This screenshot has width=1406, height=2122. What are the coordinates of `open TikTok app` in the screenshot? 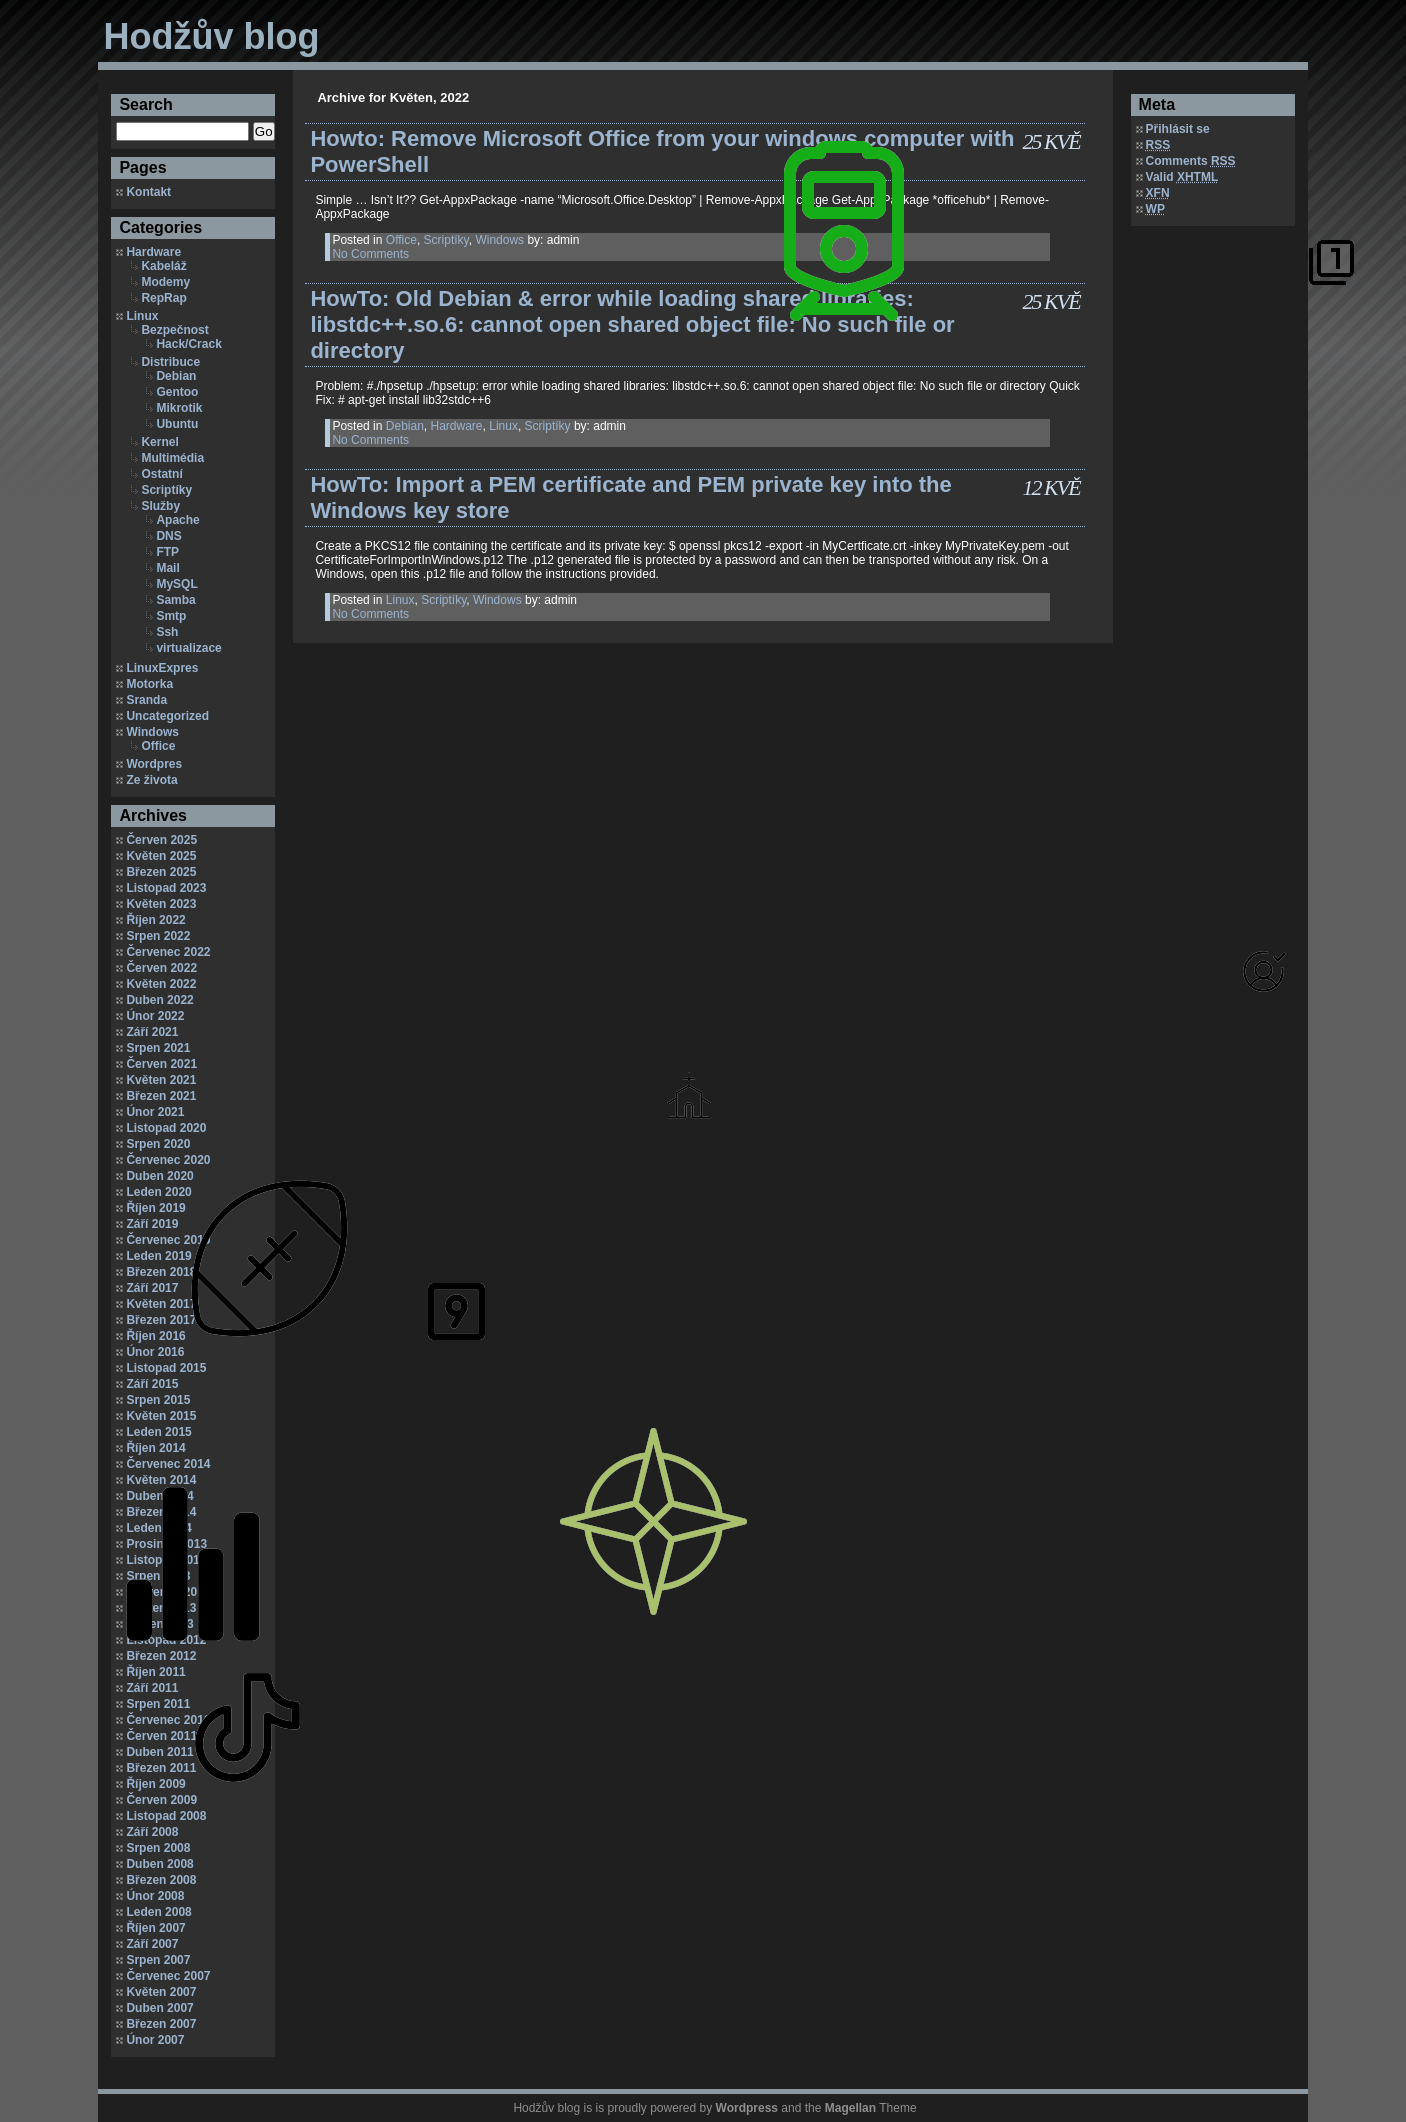 It's located at (247, 1729).